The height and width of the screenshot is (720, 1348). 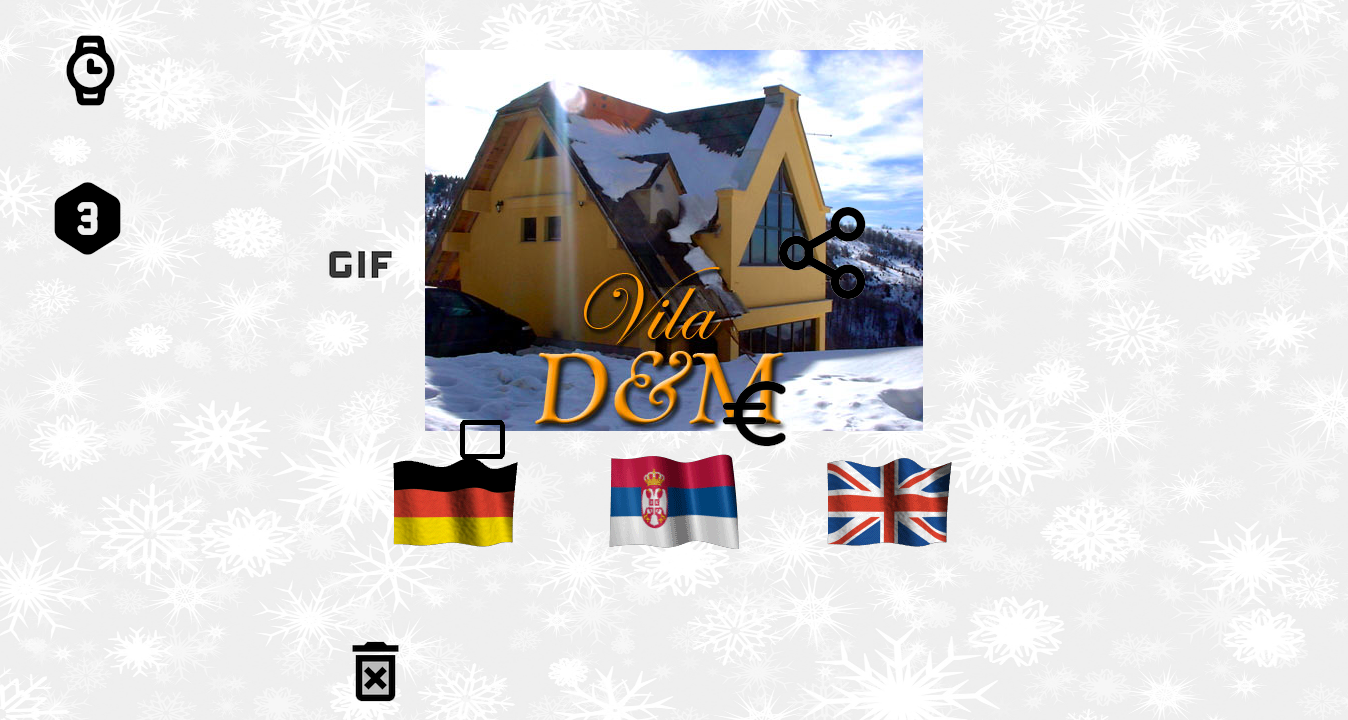 I want to click on insert a gif into your message, so click(x=360, y=264).